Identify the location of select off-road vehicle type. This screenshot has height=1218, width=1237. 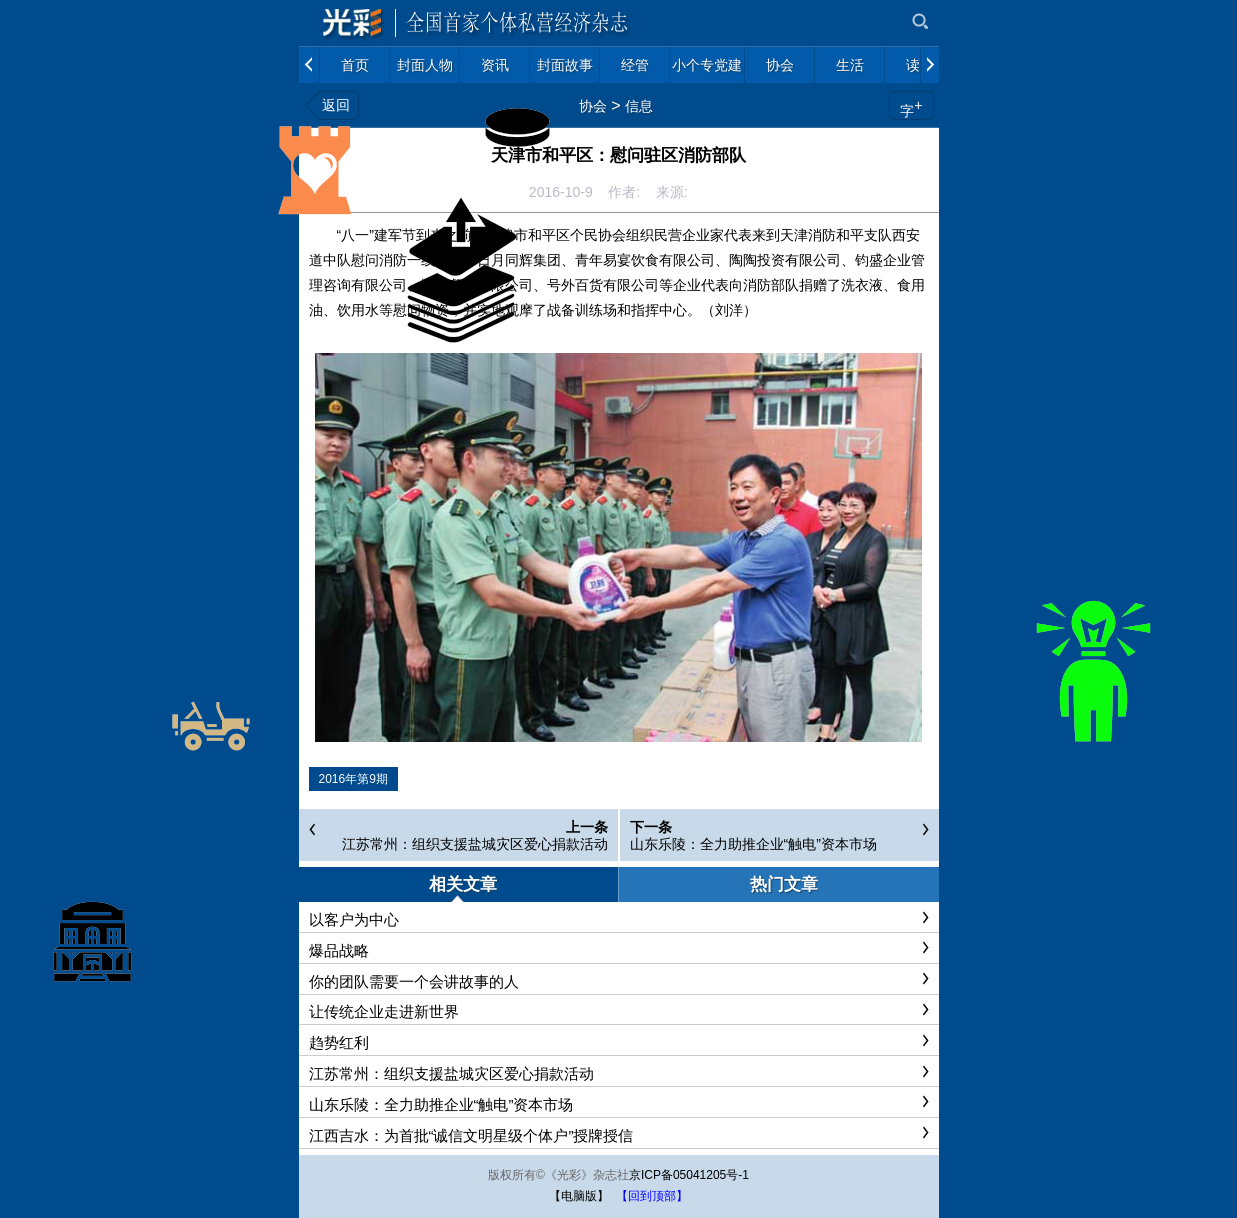
(211, 726).